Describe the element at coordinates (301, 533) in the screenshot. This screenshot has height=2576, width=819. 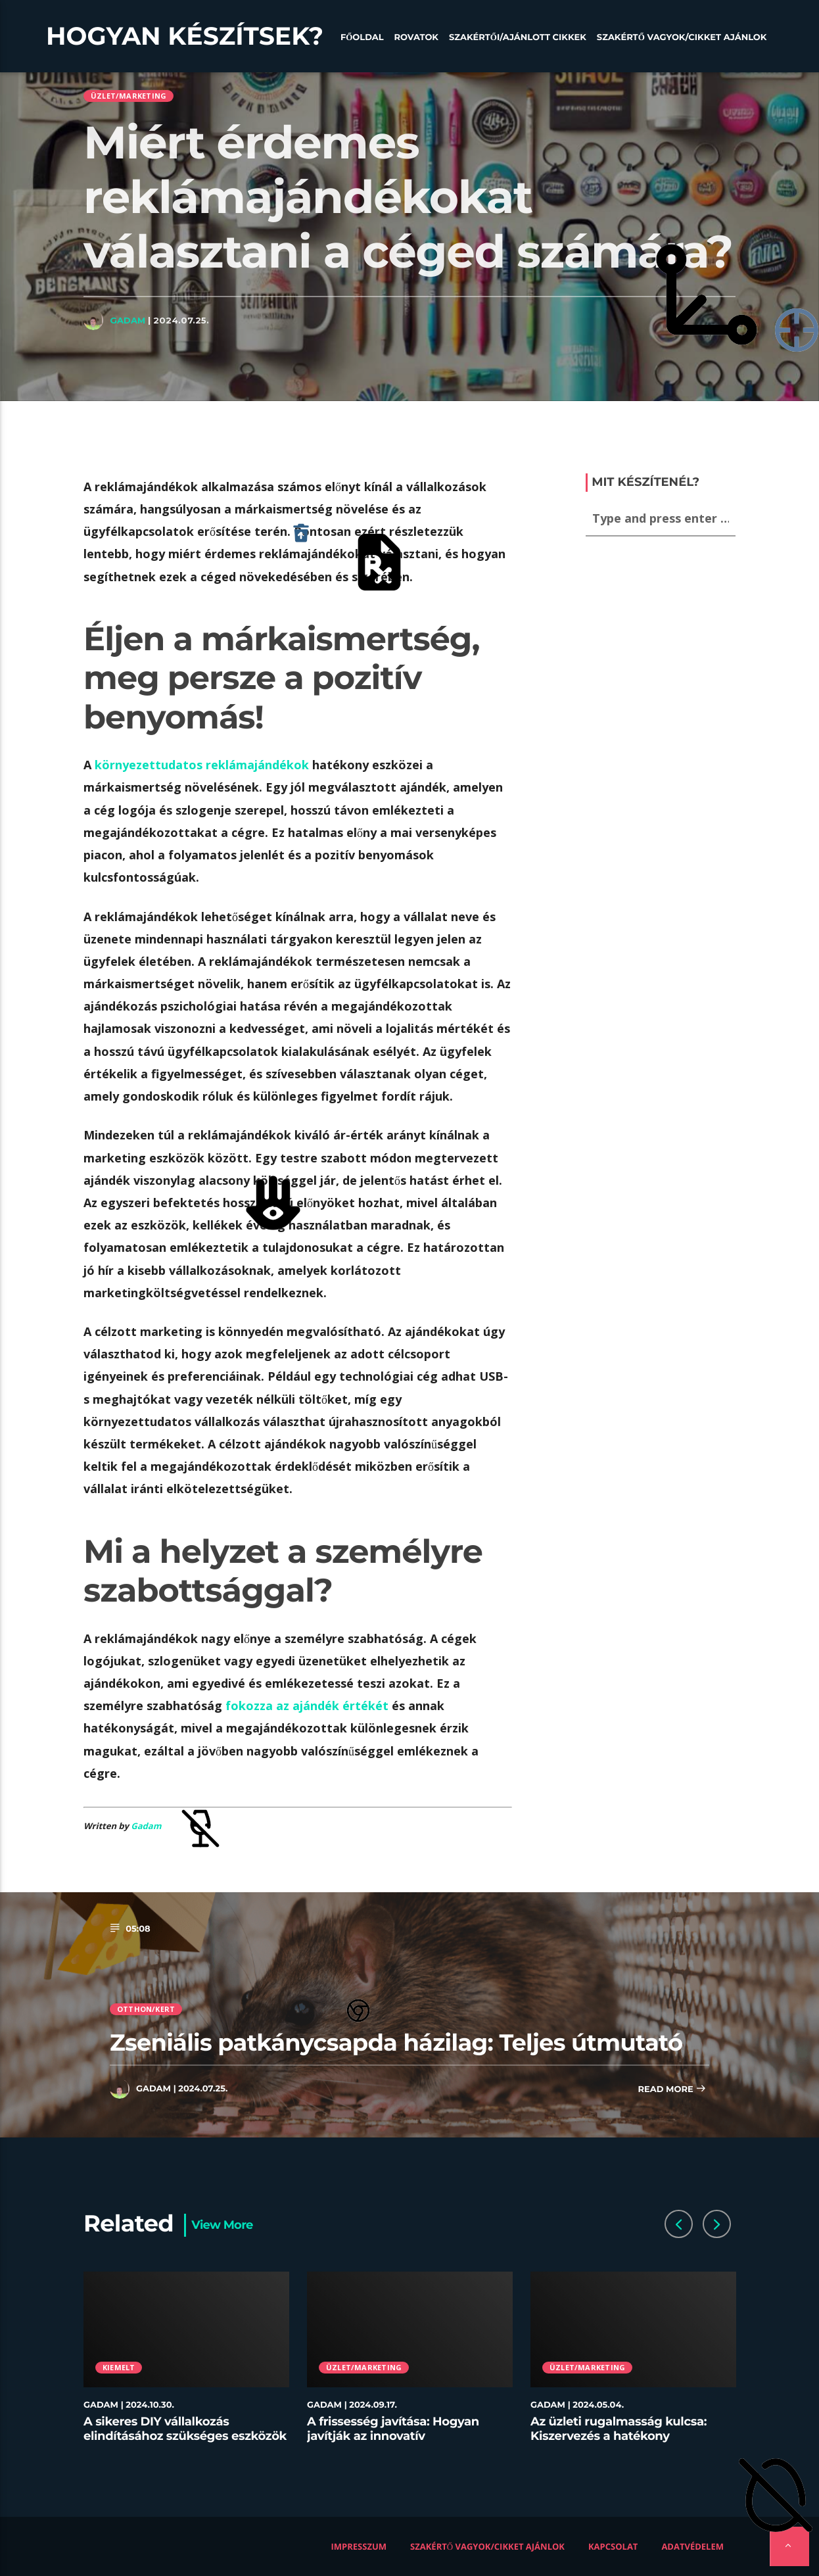
I see `restore item from trash` at that location.